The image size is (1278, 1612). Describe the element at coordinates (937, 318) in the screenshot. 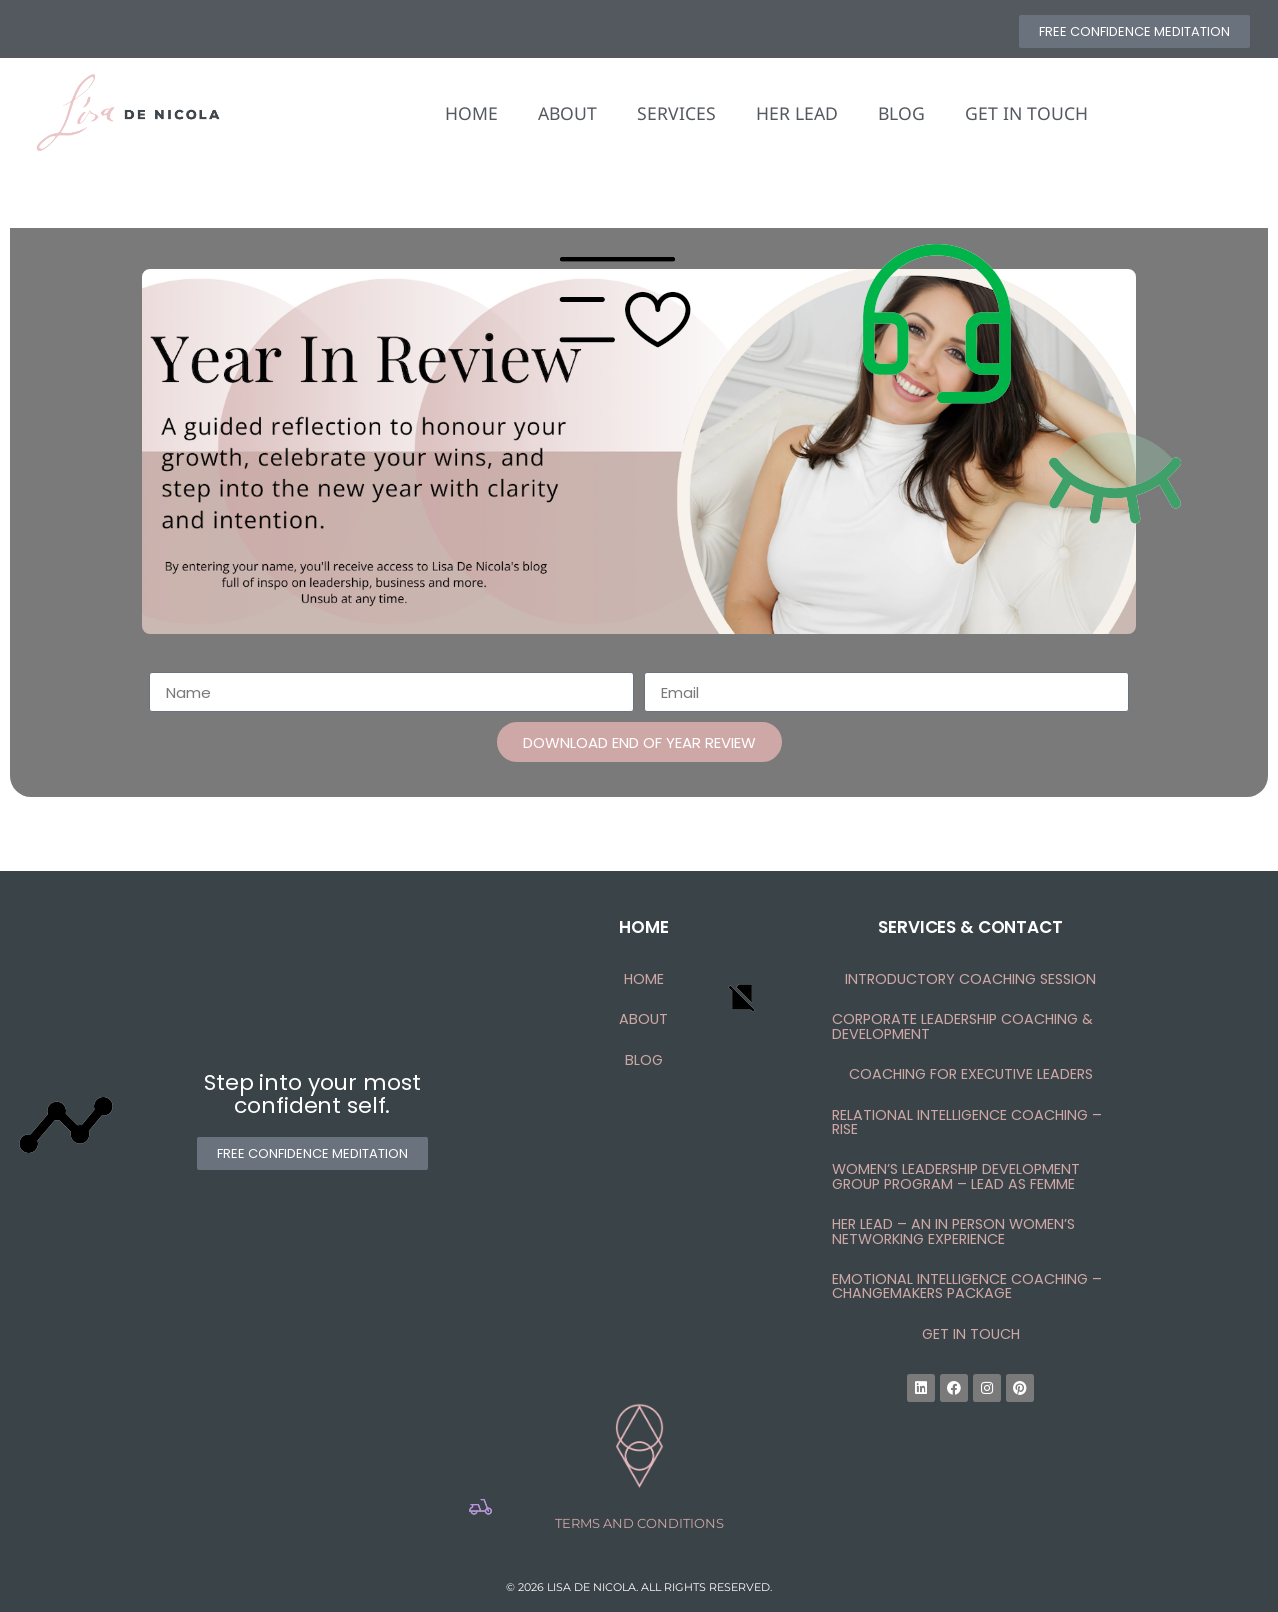

I see `contact customer support` at that location.